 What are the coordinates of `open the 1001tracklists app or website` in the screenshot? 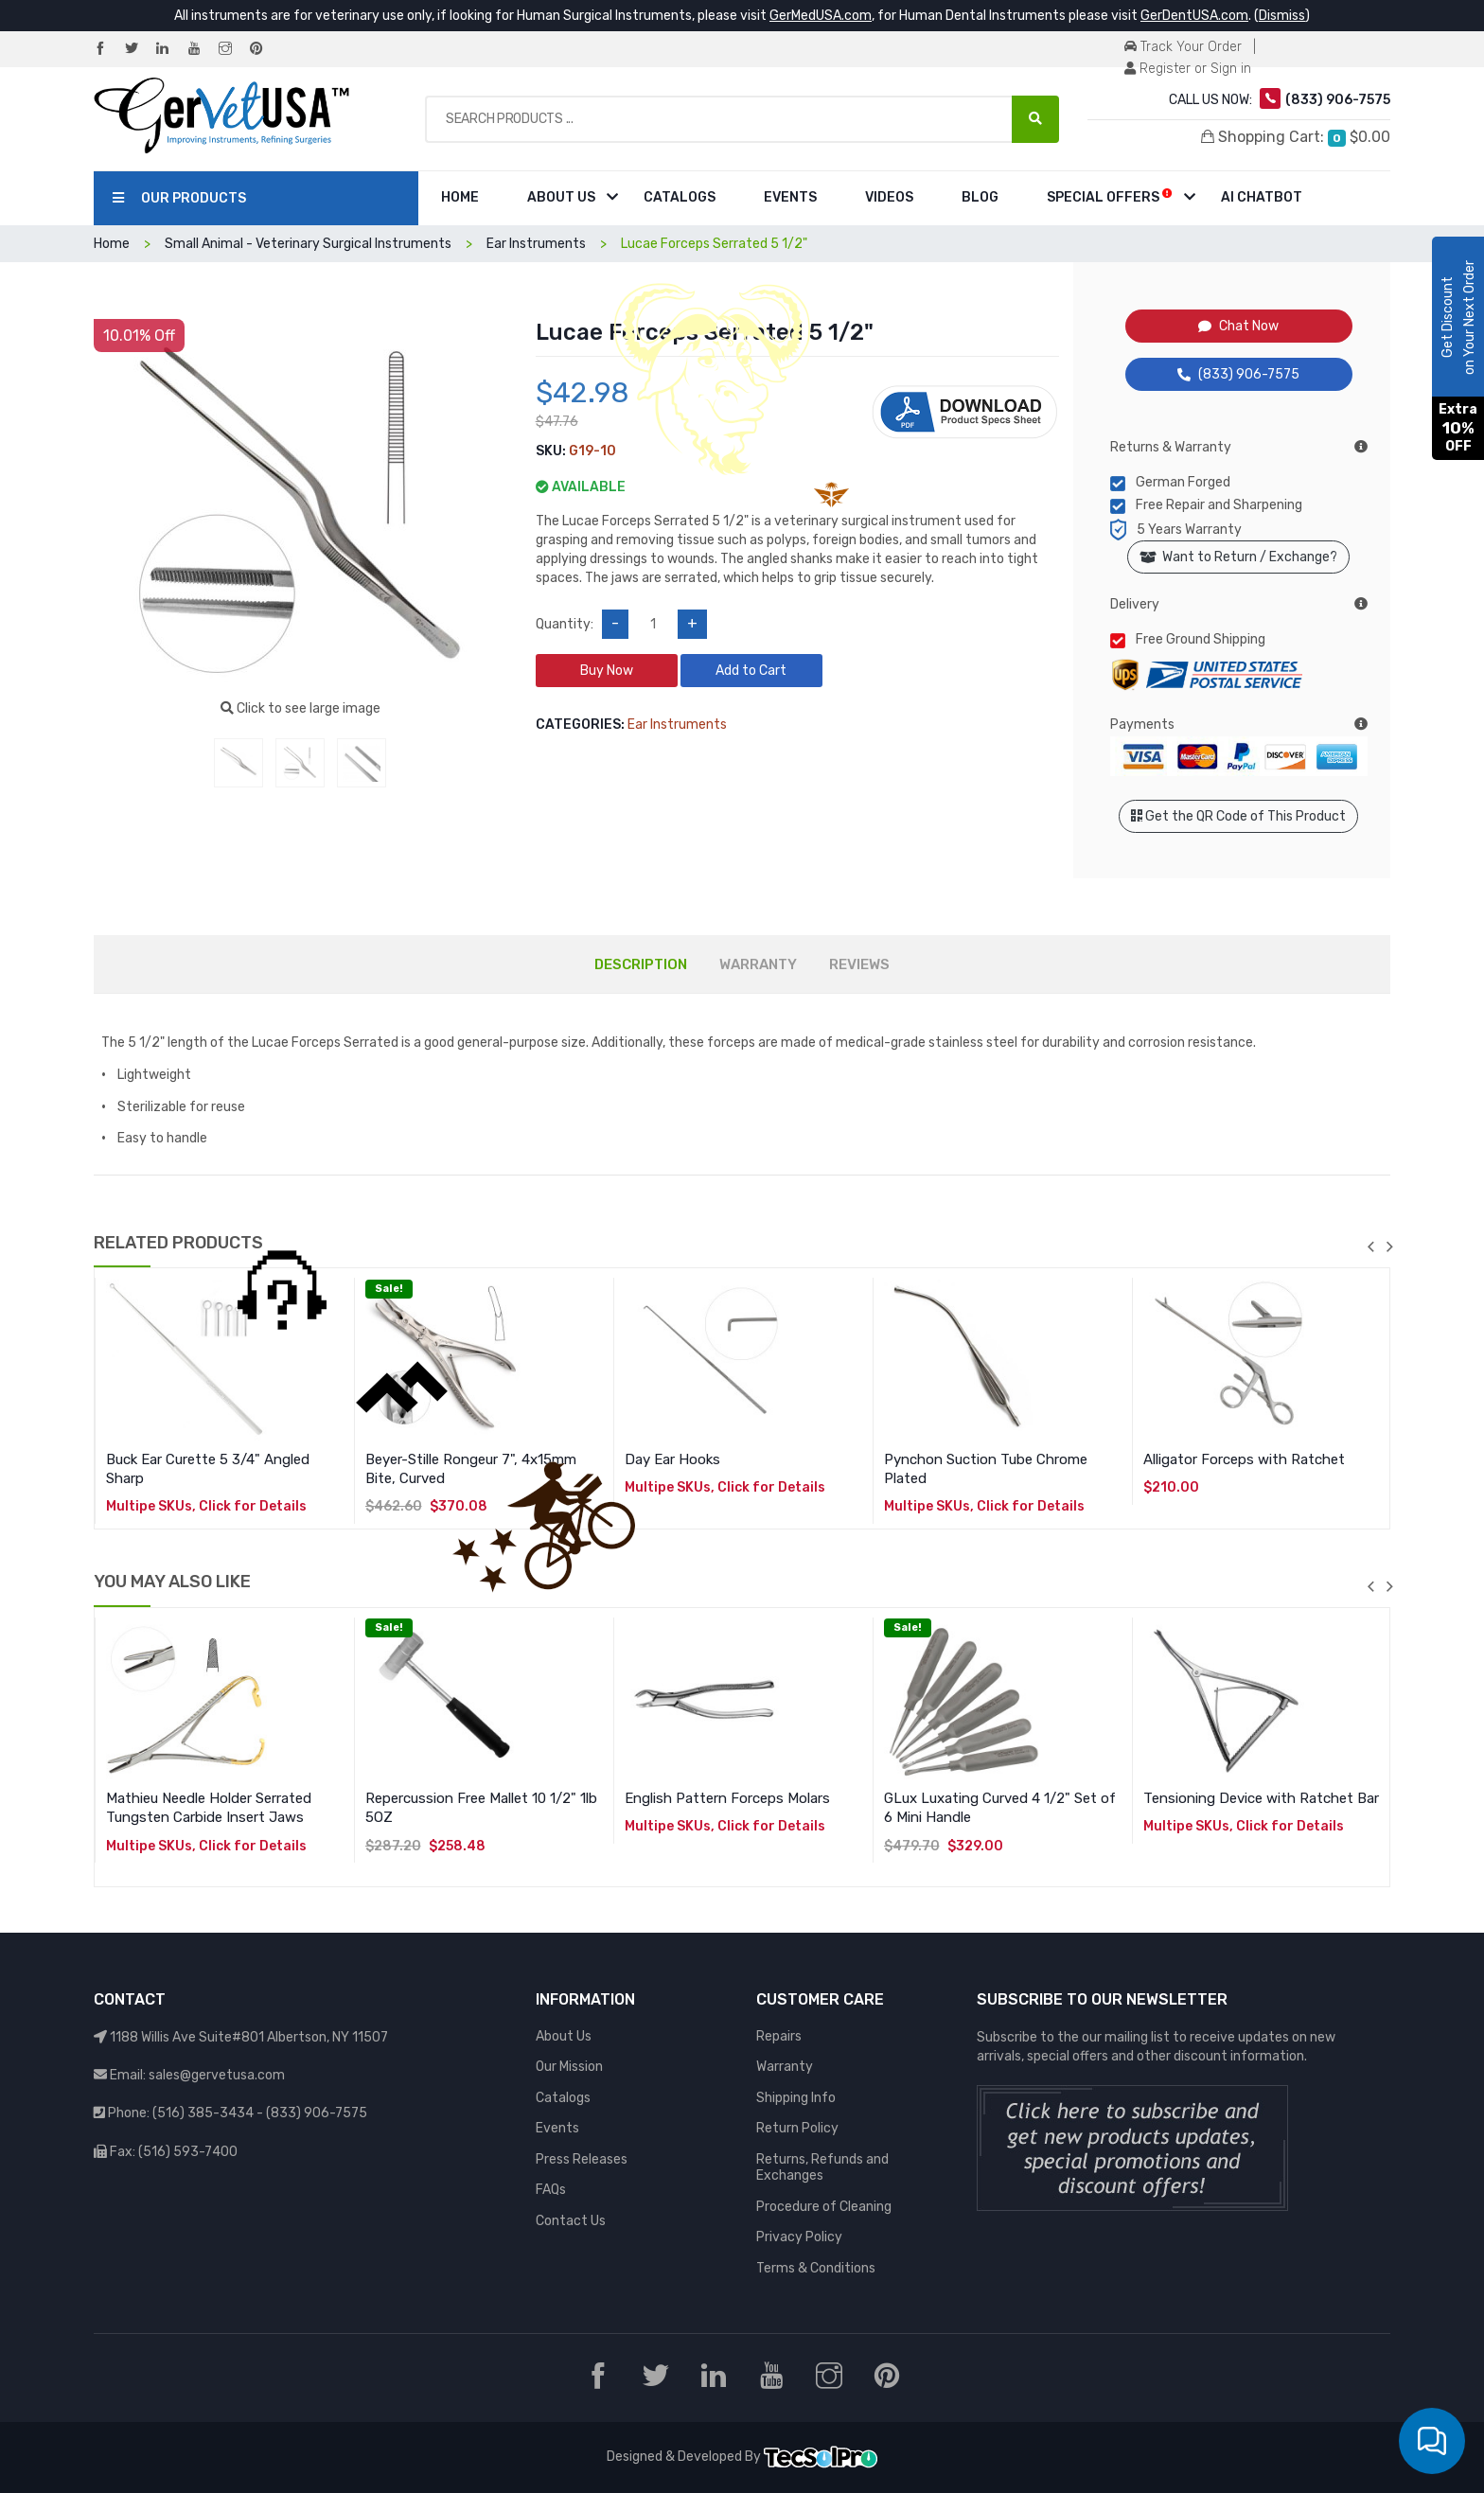 It's located at (282, 1290).